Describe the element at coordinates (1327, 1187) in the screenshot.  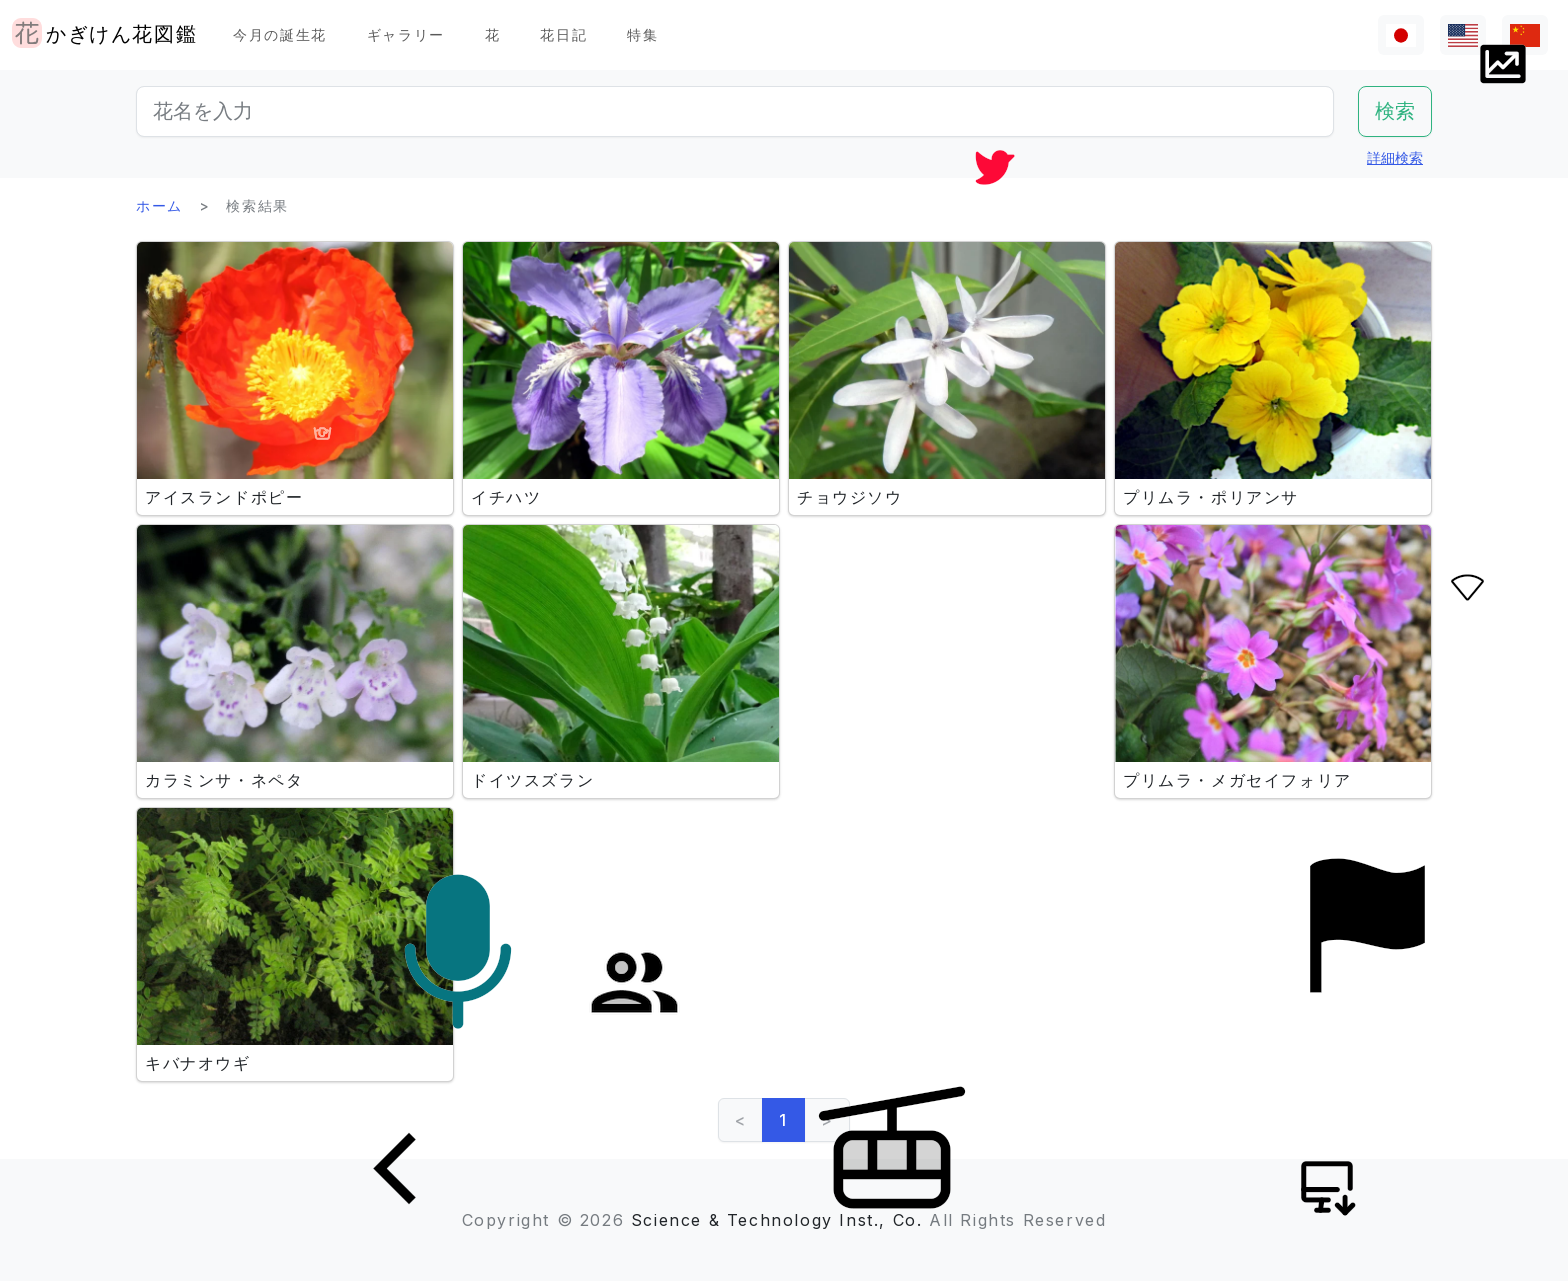
I see `download to desktop computer` at that location.